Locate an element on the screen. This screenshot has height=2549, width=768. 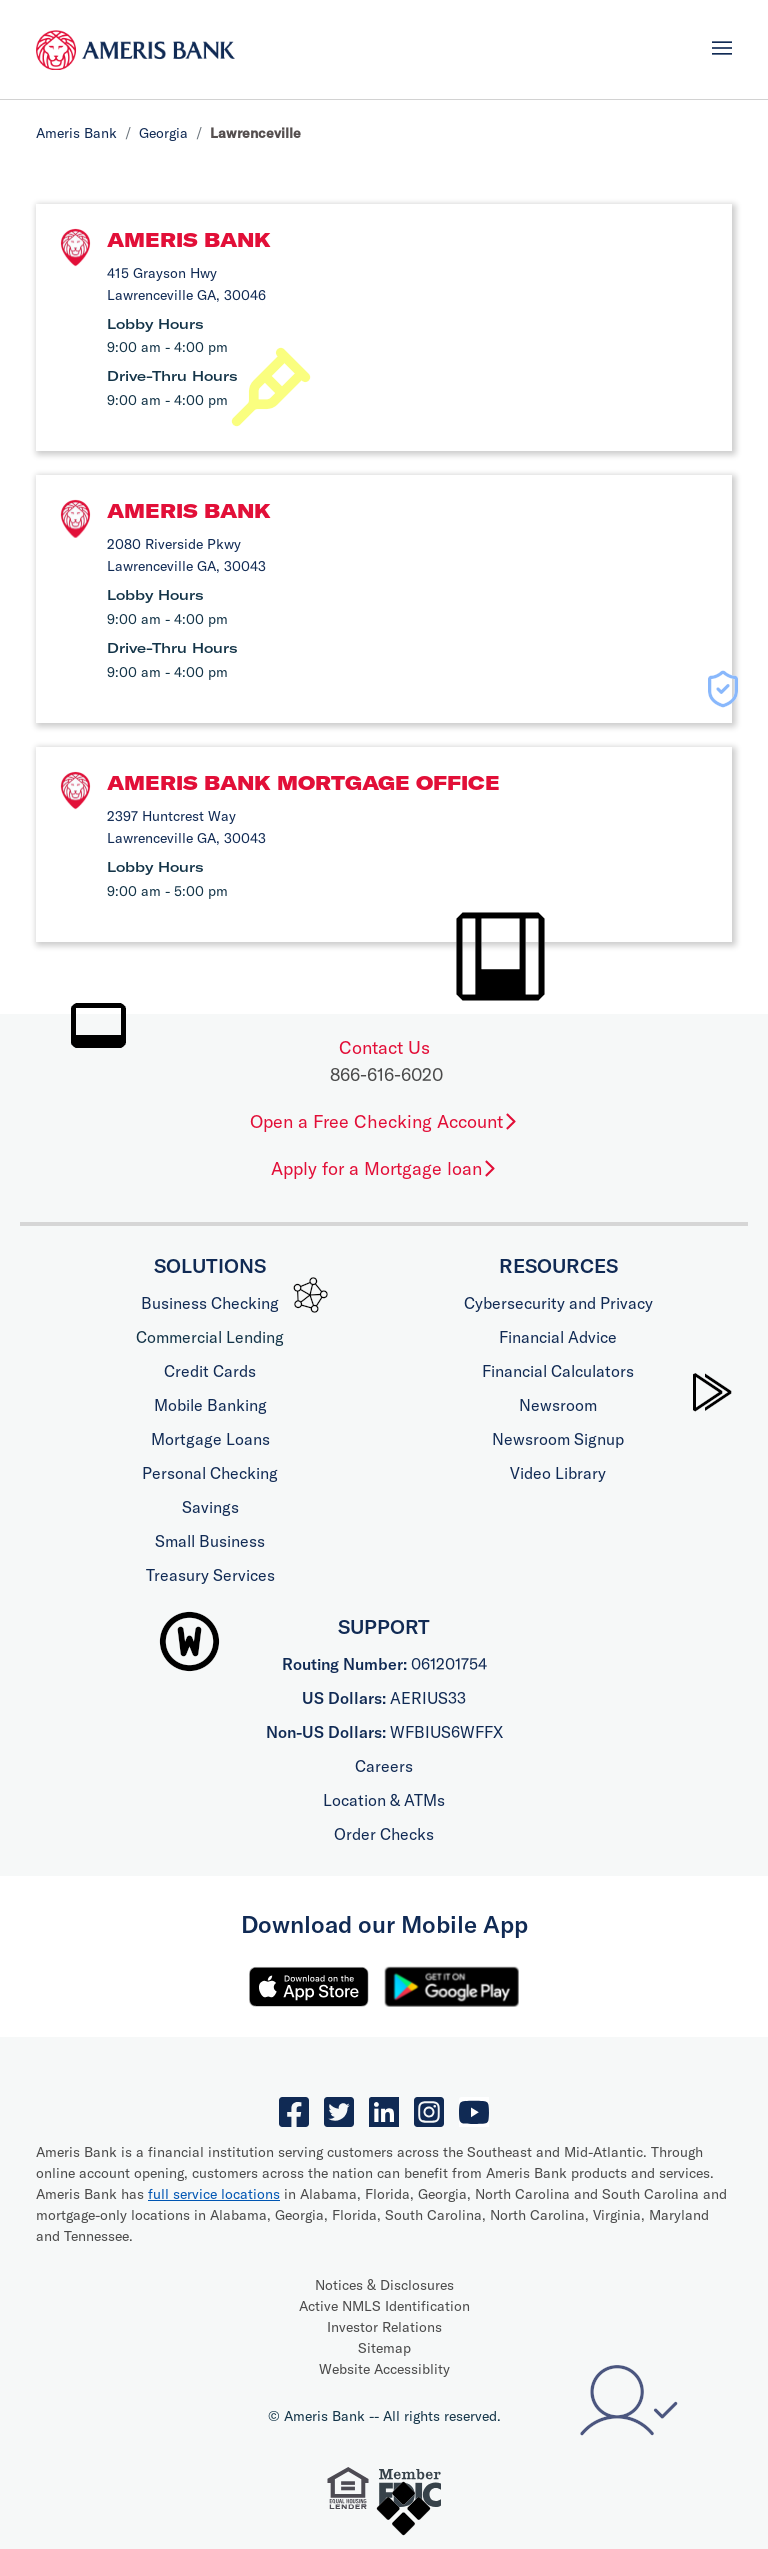
access app dashboard or home screen is located at coordinates (403, 2508).